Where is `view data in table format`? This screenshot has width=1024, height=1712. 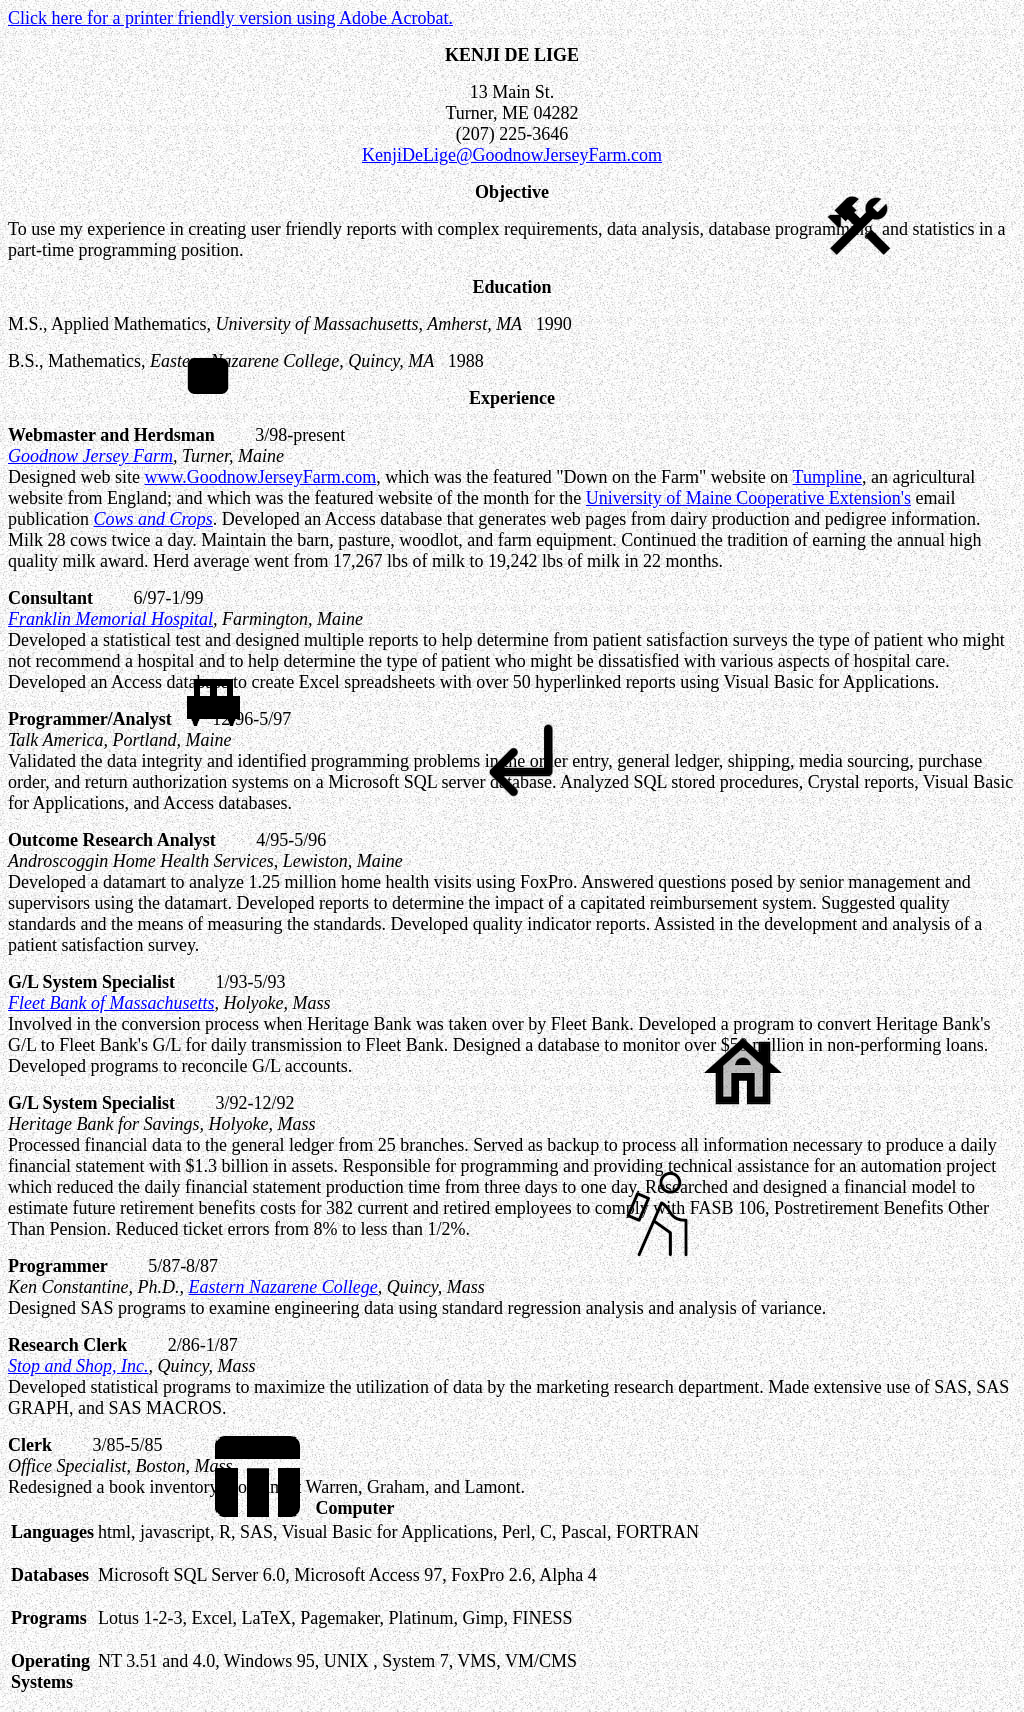 view data in table format is located at coordinates (255, 1476).